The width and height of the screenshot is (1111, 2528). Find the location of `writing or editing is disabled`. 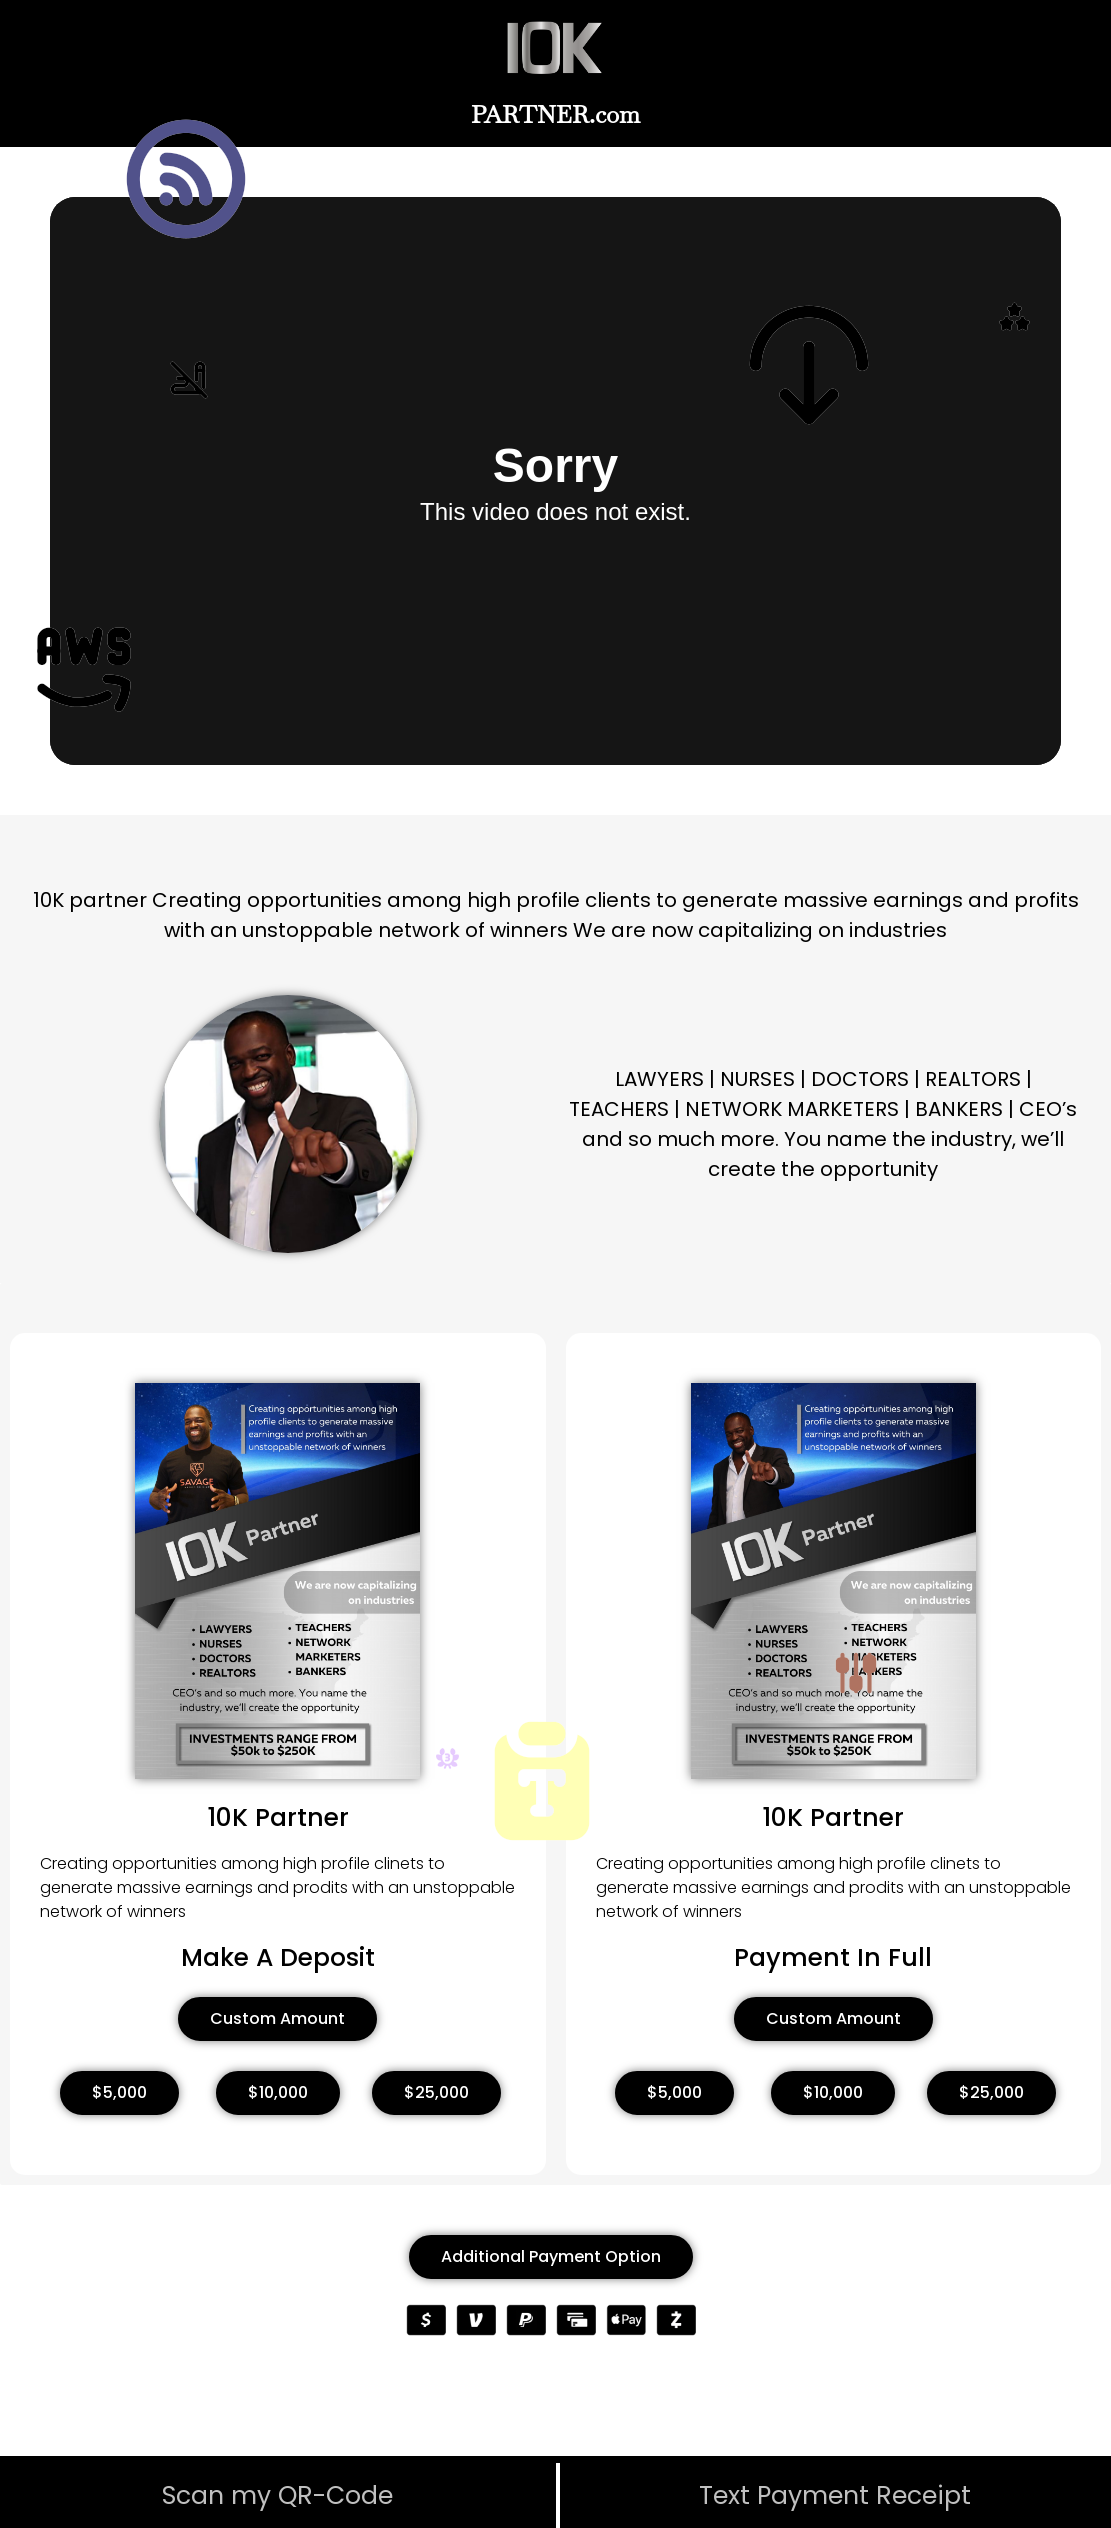

writing or editing is disabled is located at coordinates (189, 380).